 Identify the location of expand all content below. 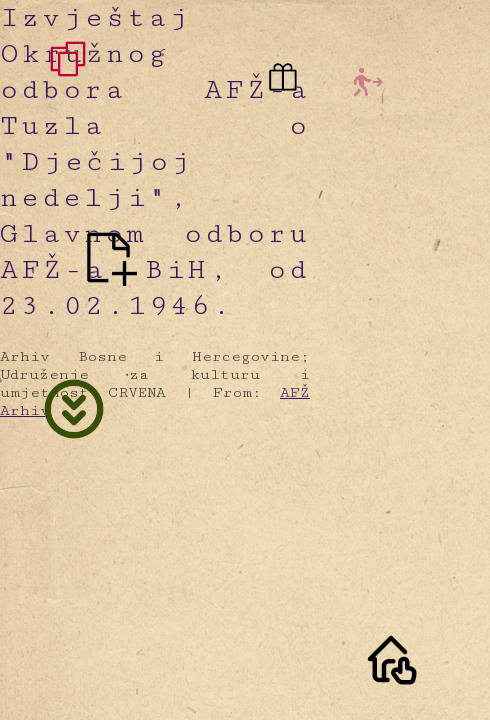
(74, 409).